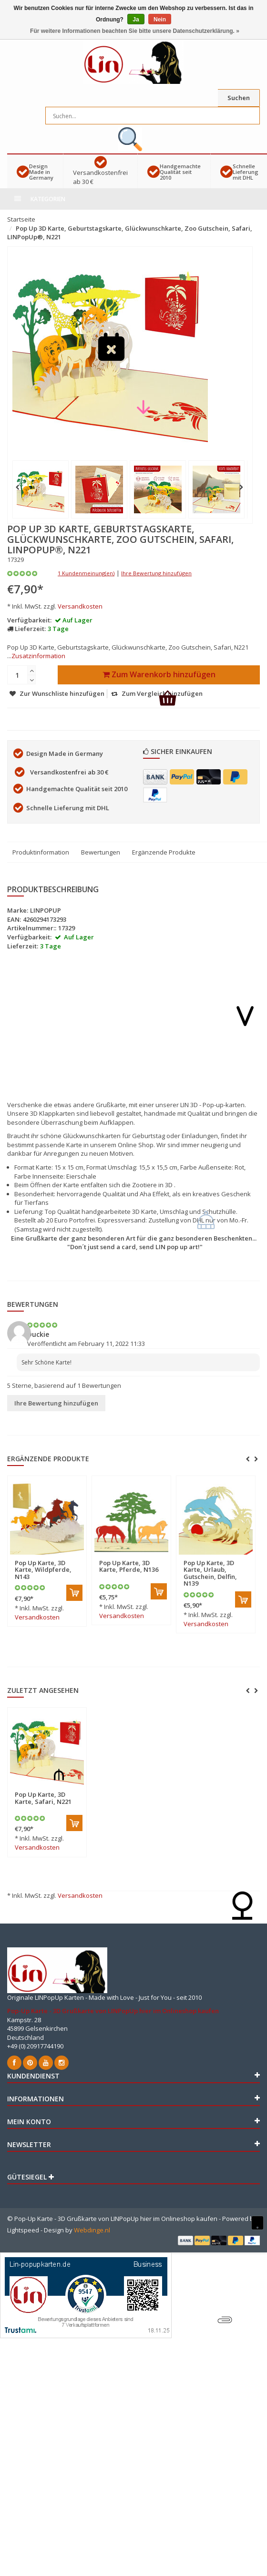 The width and height of the screenshot is (267, 2576). I want to click on view nature or outdoor-related content, so click(242, 1905).